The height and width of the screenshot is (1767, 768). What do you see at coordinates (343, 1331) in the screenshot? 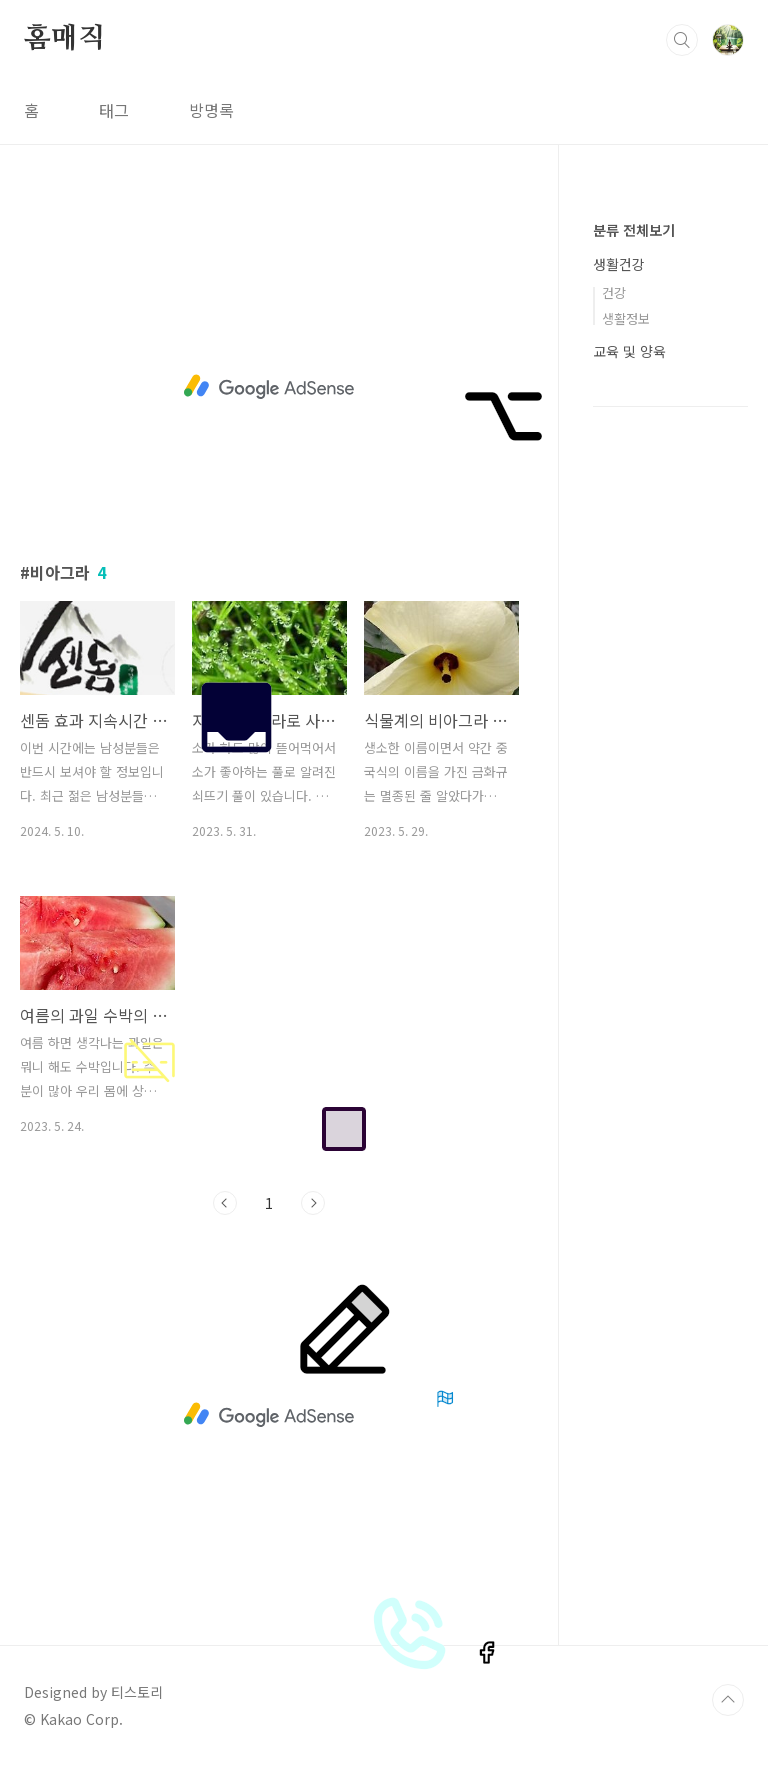
I see `edit text or content` at bounding box center [343, 1331].